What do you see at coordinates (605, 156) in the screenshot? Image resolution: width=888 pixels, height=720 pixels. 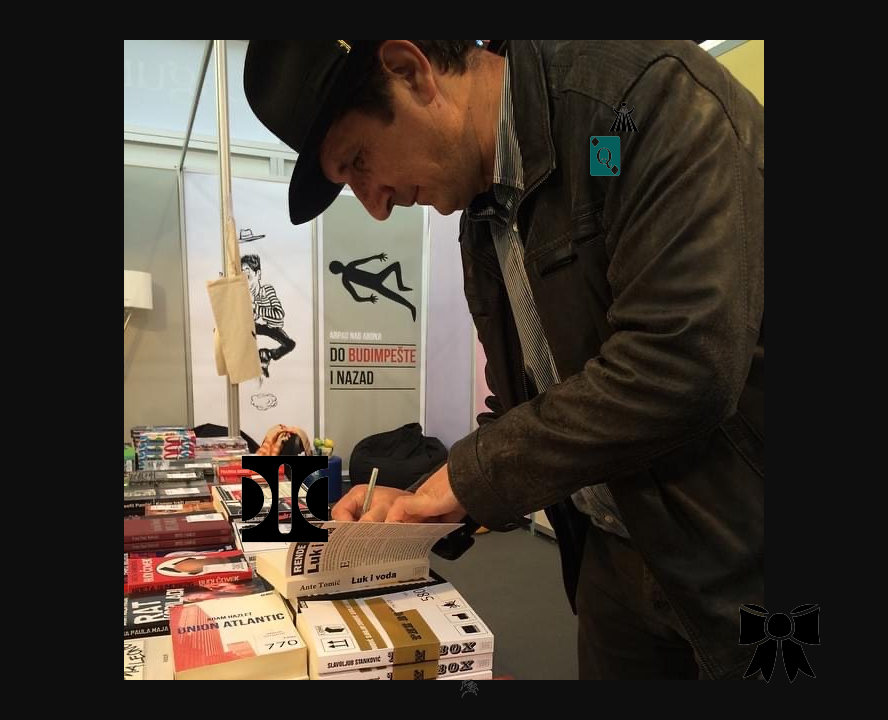 I see `queen of diamonds playing card` at bounding box center [605, 156].